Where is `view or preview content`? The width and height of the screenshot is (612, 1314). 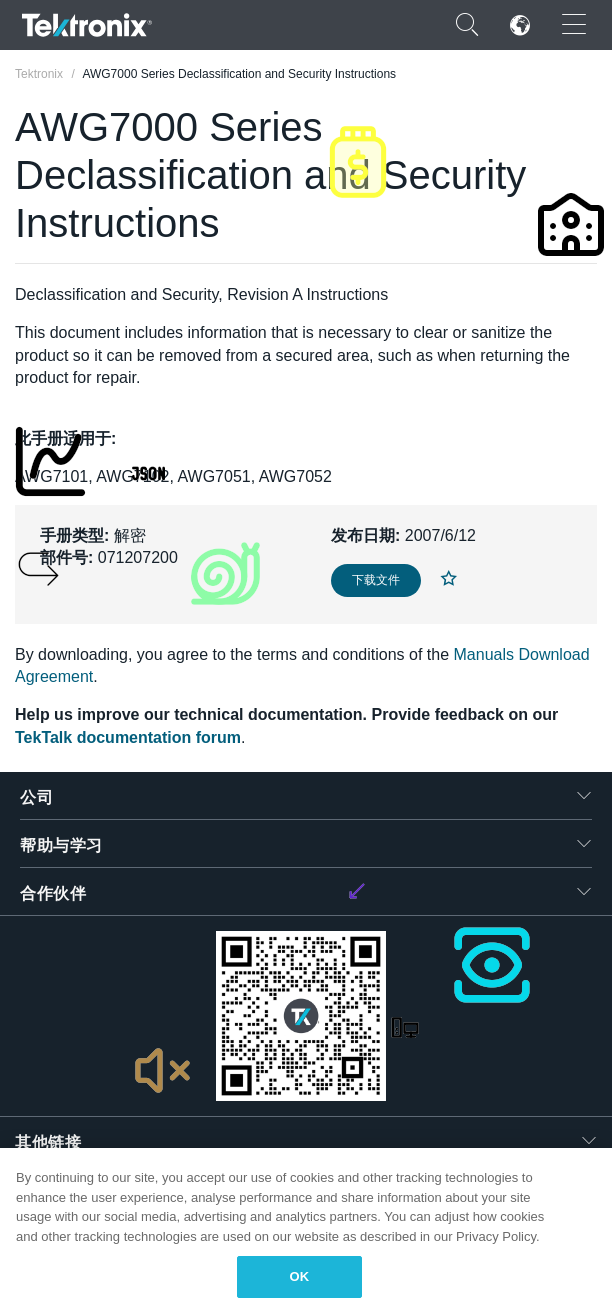
view or preview content is located at coordinates (492, 965).